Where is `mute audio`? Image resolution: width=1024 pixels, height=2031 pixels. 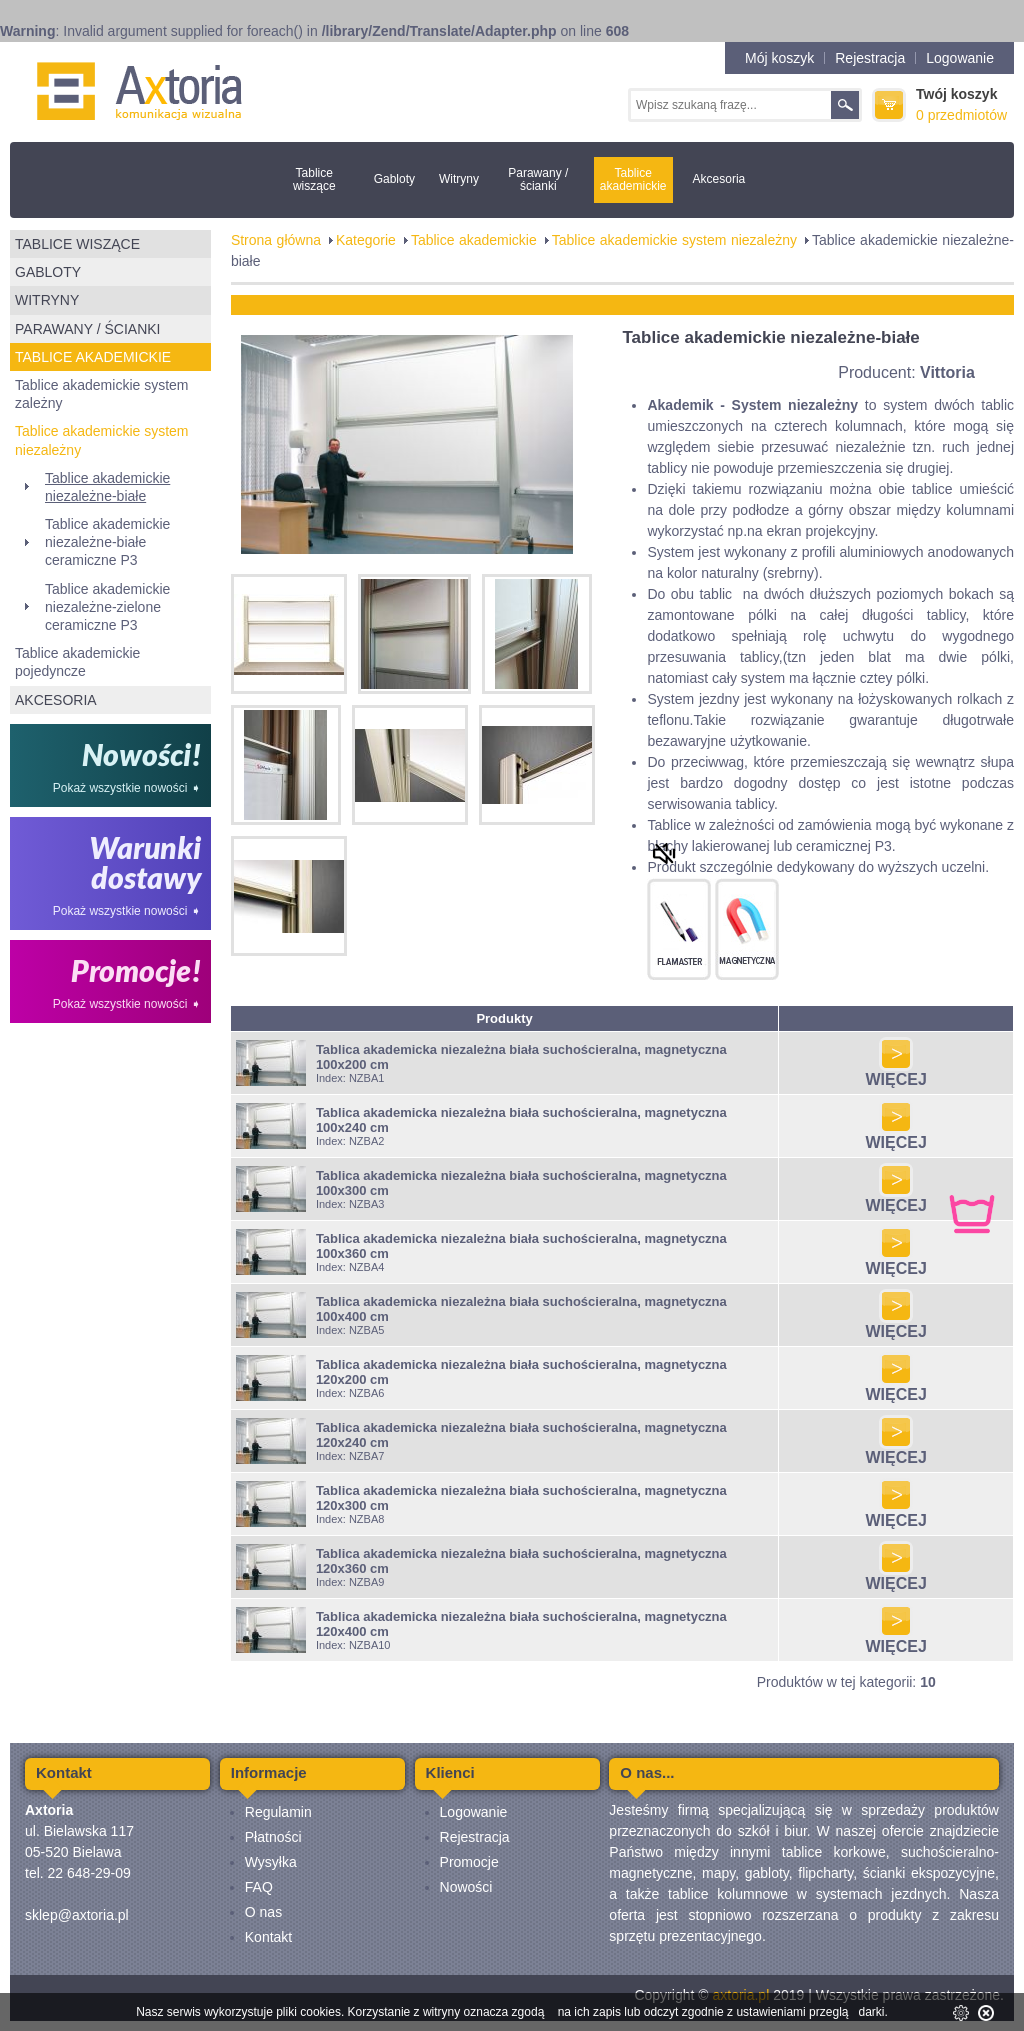 mute audio is located at coordinates (663, 853).